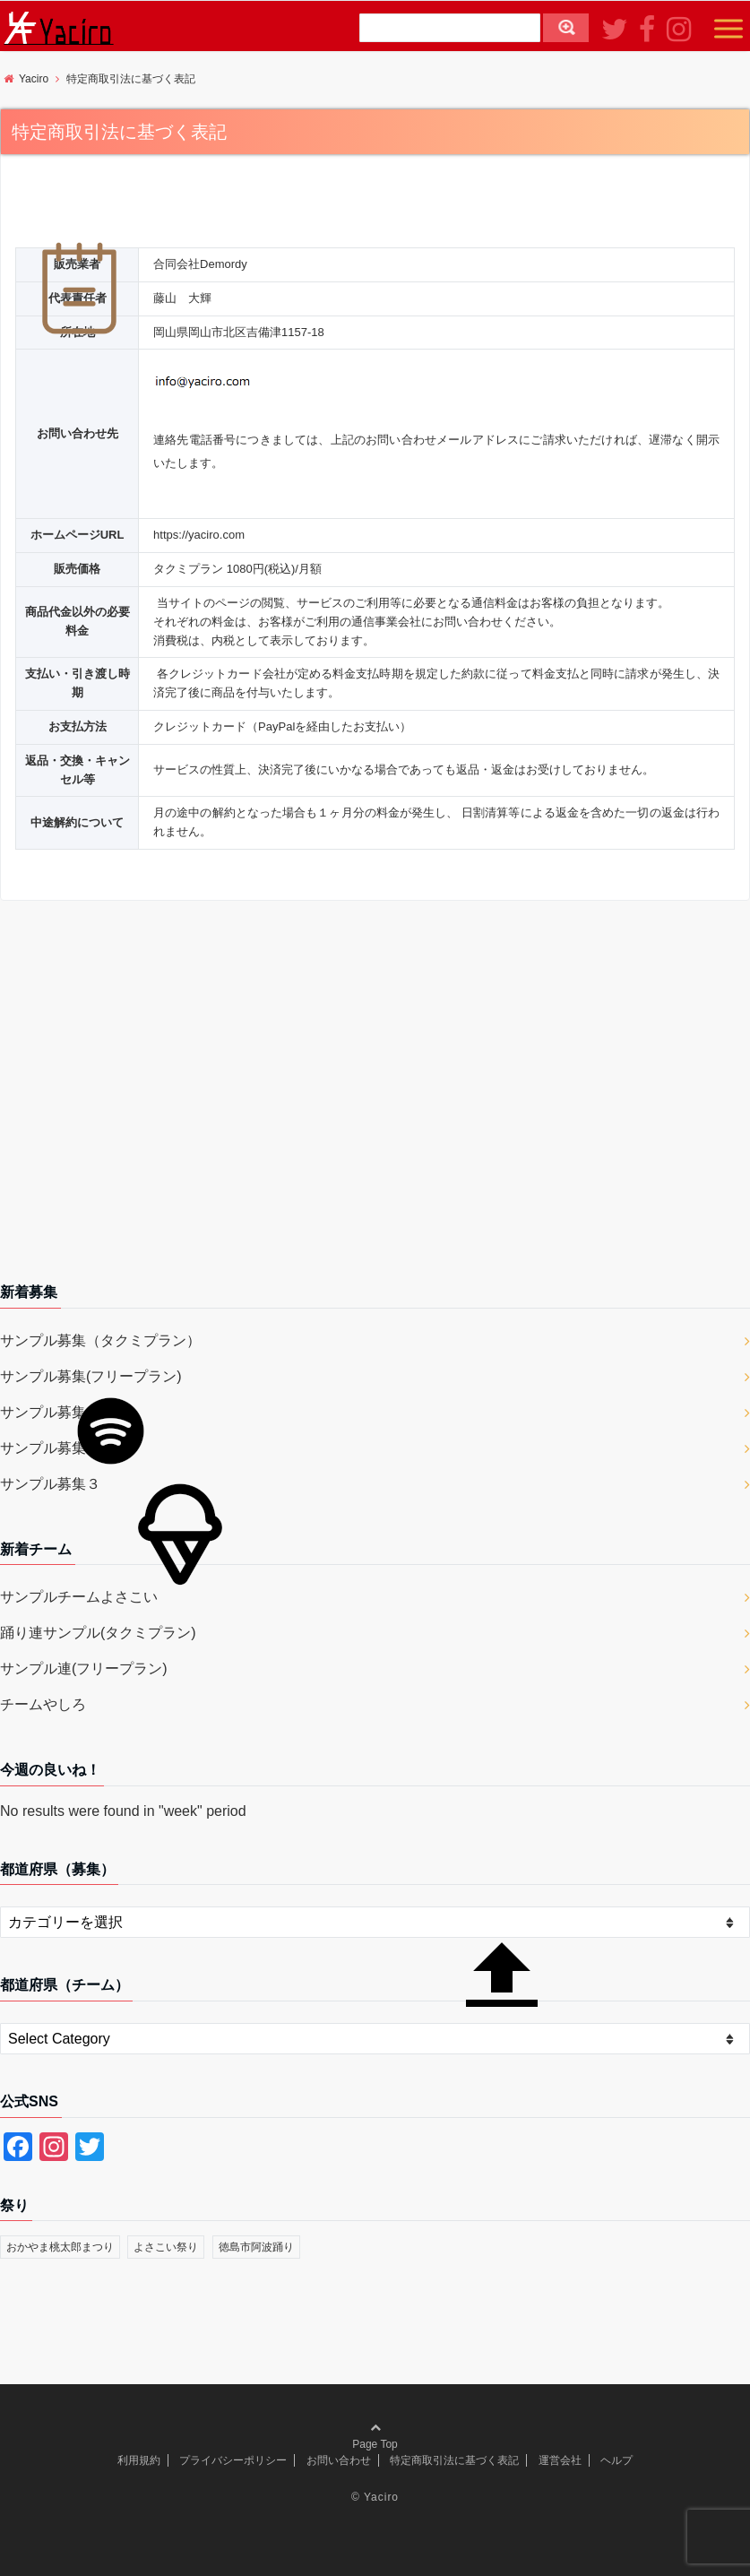 This screenshot has width=750, height=2576. Describe the element at coordinates (502, 1971) in the screenshot. I see `upload a file or document` at that location.